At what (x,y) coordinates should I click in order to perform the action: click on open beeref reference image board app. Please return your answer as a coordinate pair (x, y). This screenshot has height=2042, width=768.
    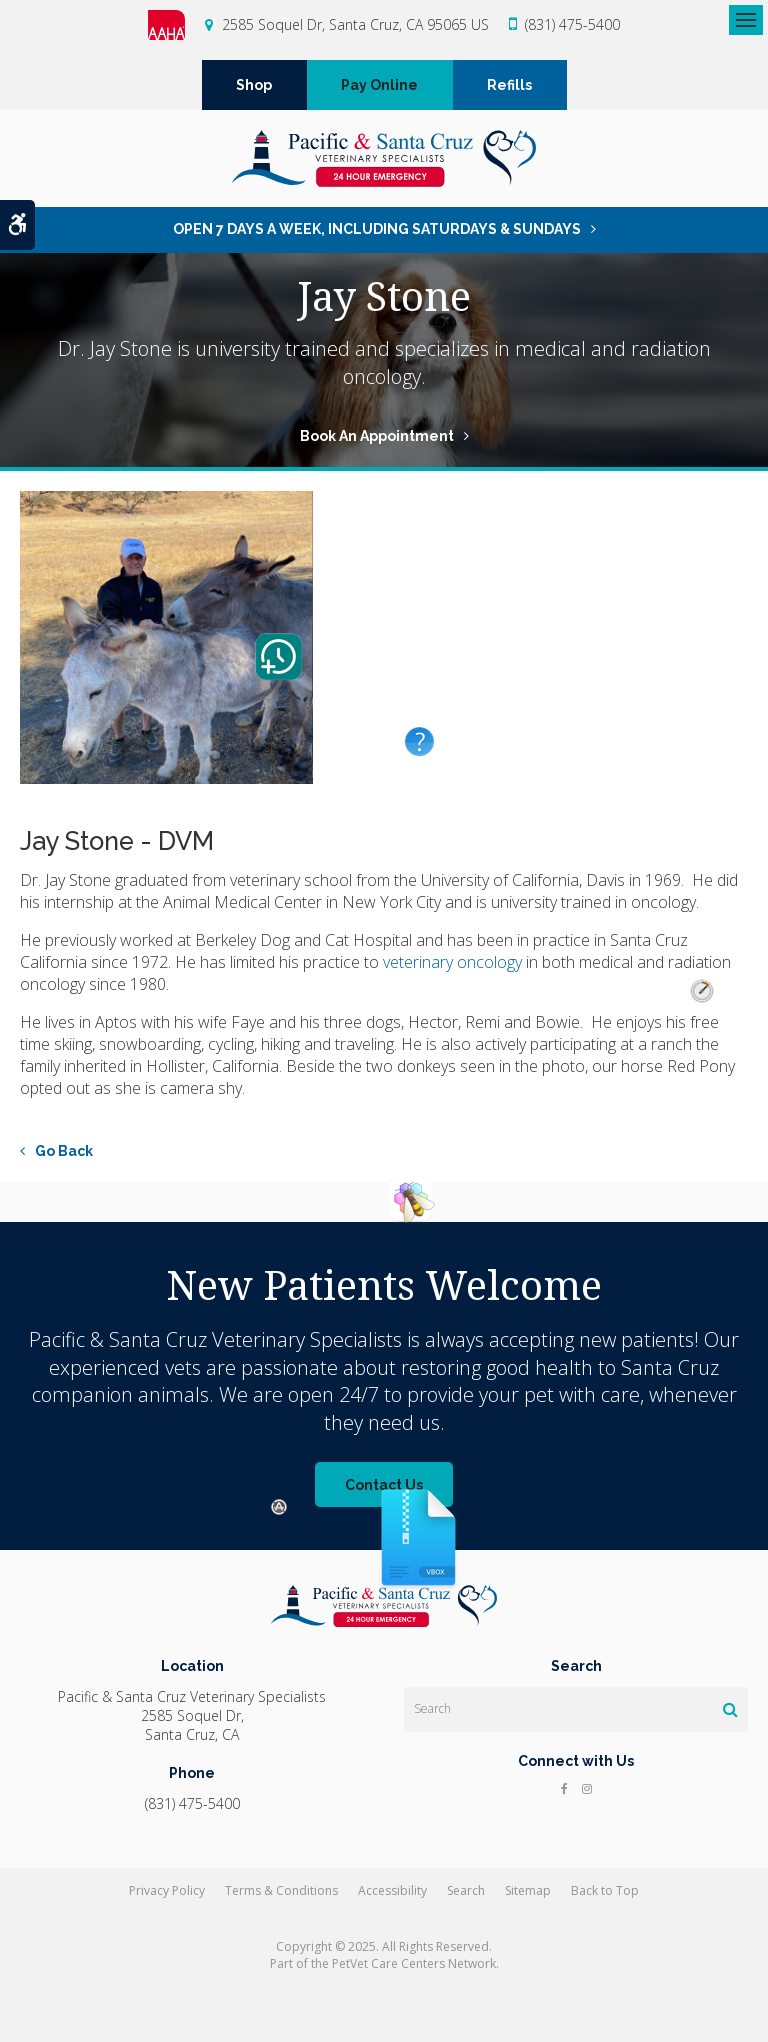
    Looking at the image, I should click on (410, 1198).